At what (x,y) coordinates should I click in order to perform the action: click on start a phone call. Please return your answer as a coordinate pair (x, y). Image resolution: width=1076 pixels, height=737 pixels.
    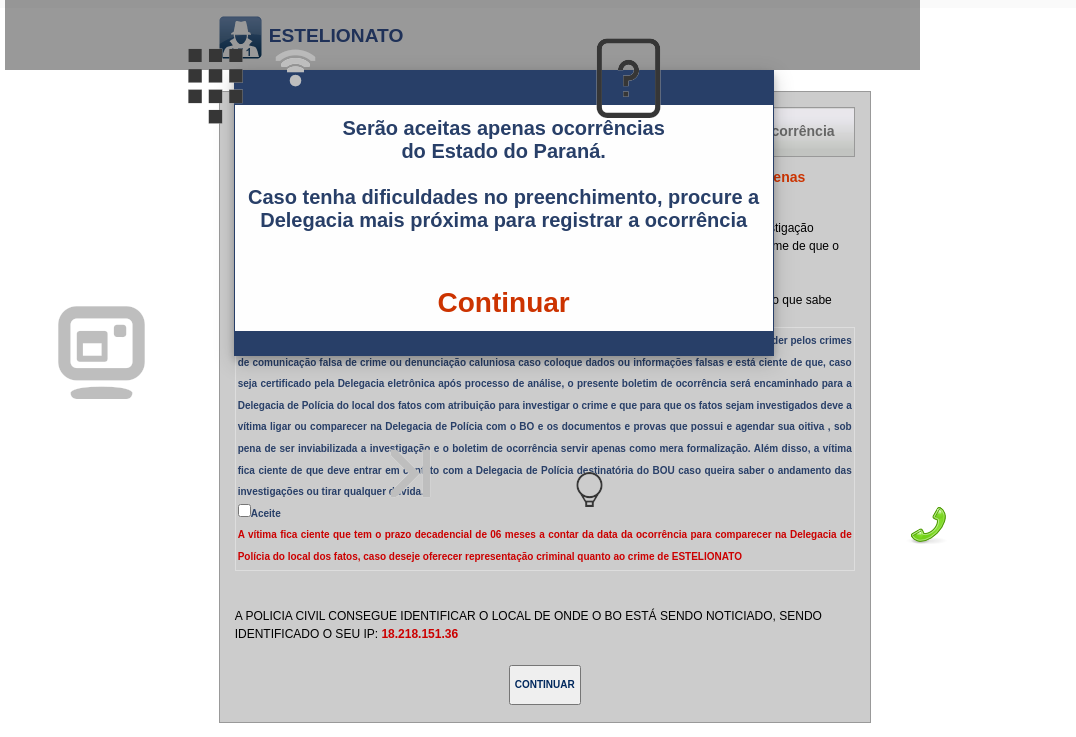
    Looking at the image, I should click on (928, 526).